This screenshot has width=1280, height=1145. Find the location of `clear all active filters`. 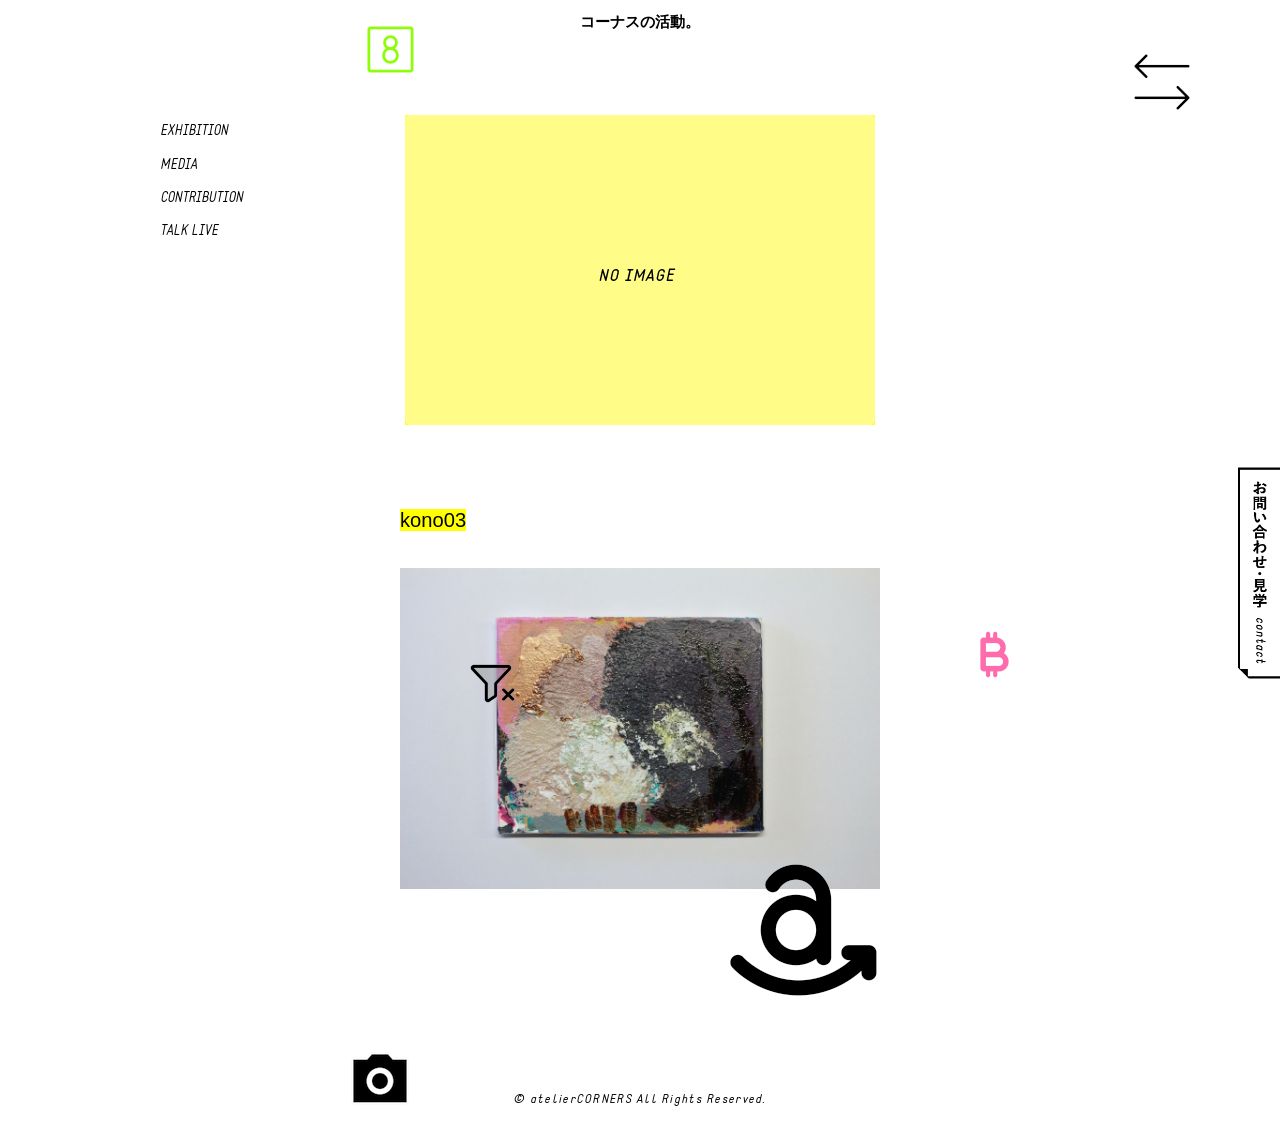

clear all active filters is located at coordinates (491, 682).